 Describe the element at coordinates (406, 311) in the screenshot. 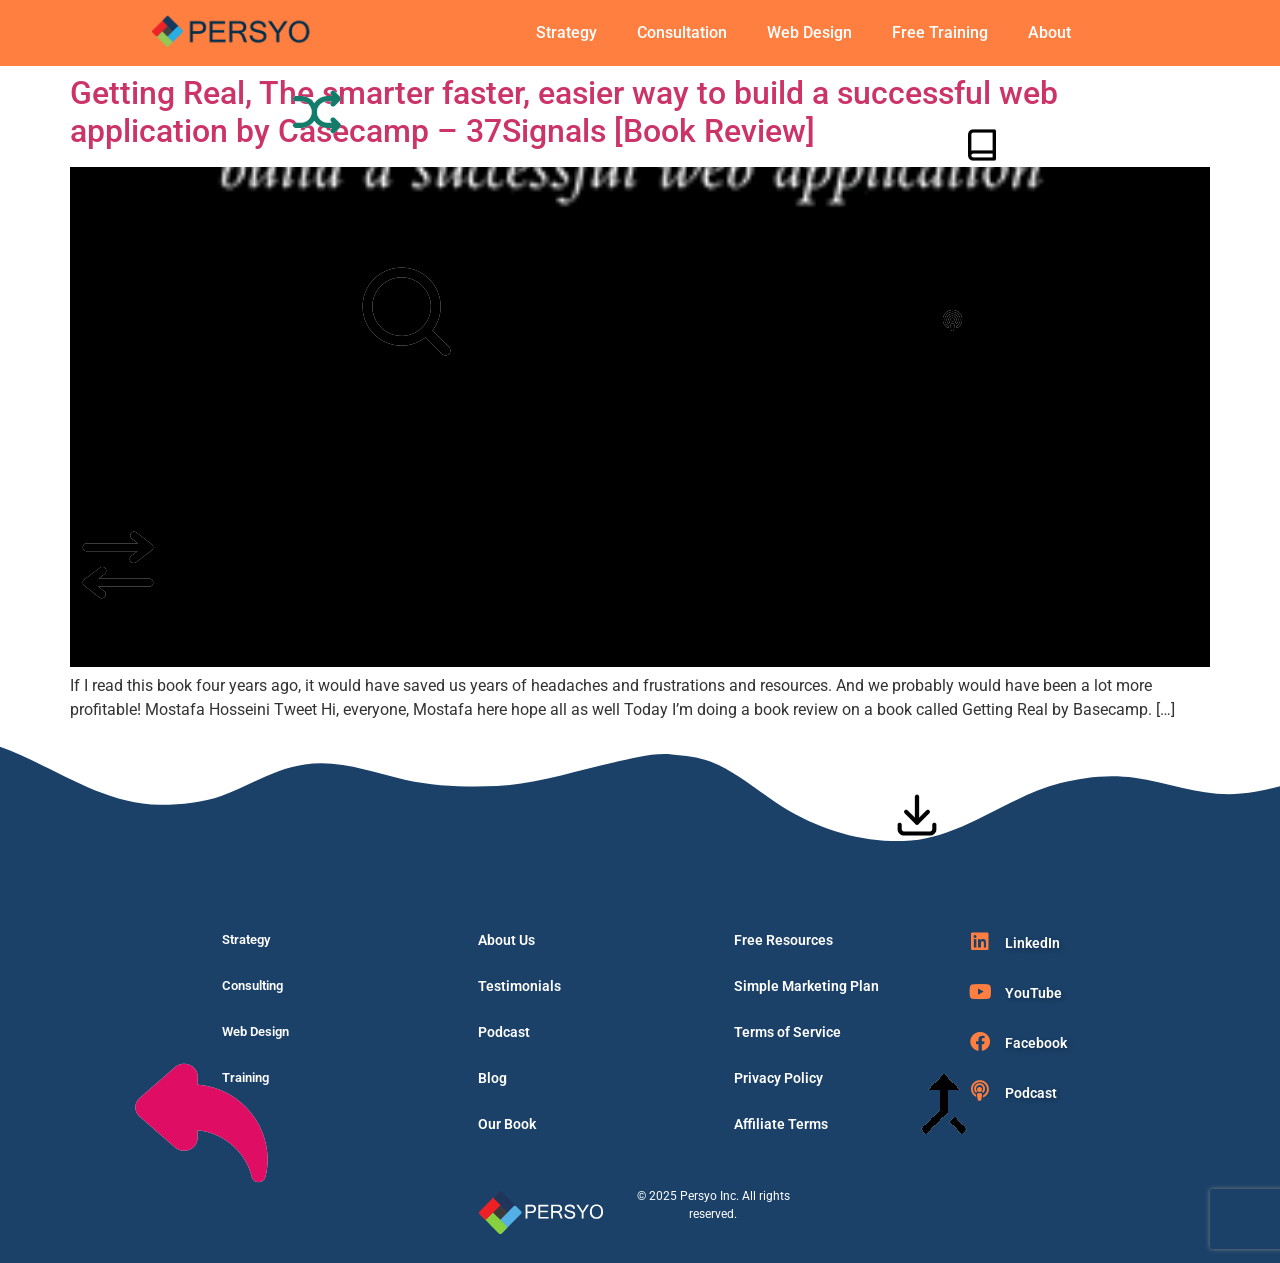

I see `search for content or items` at that location.